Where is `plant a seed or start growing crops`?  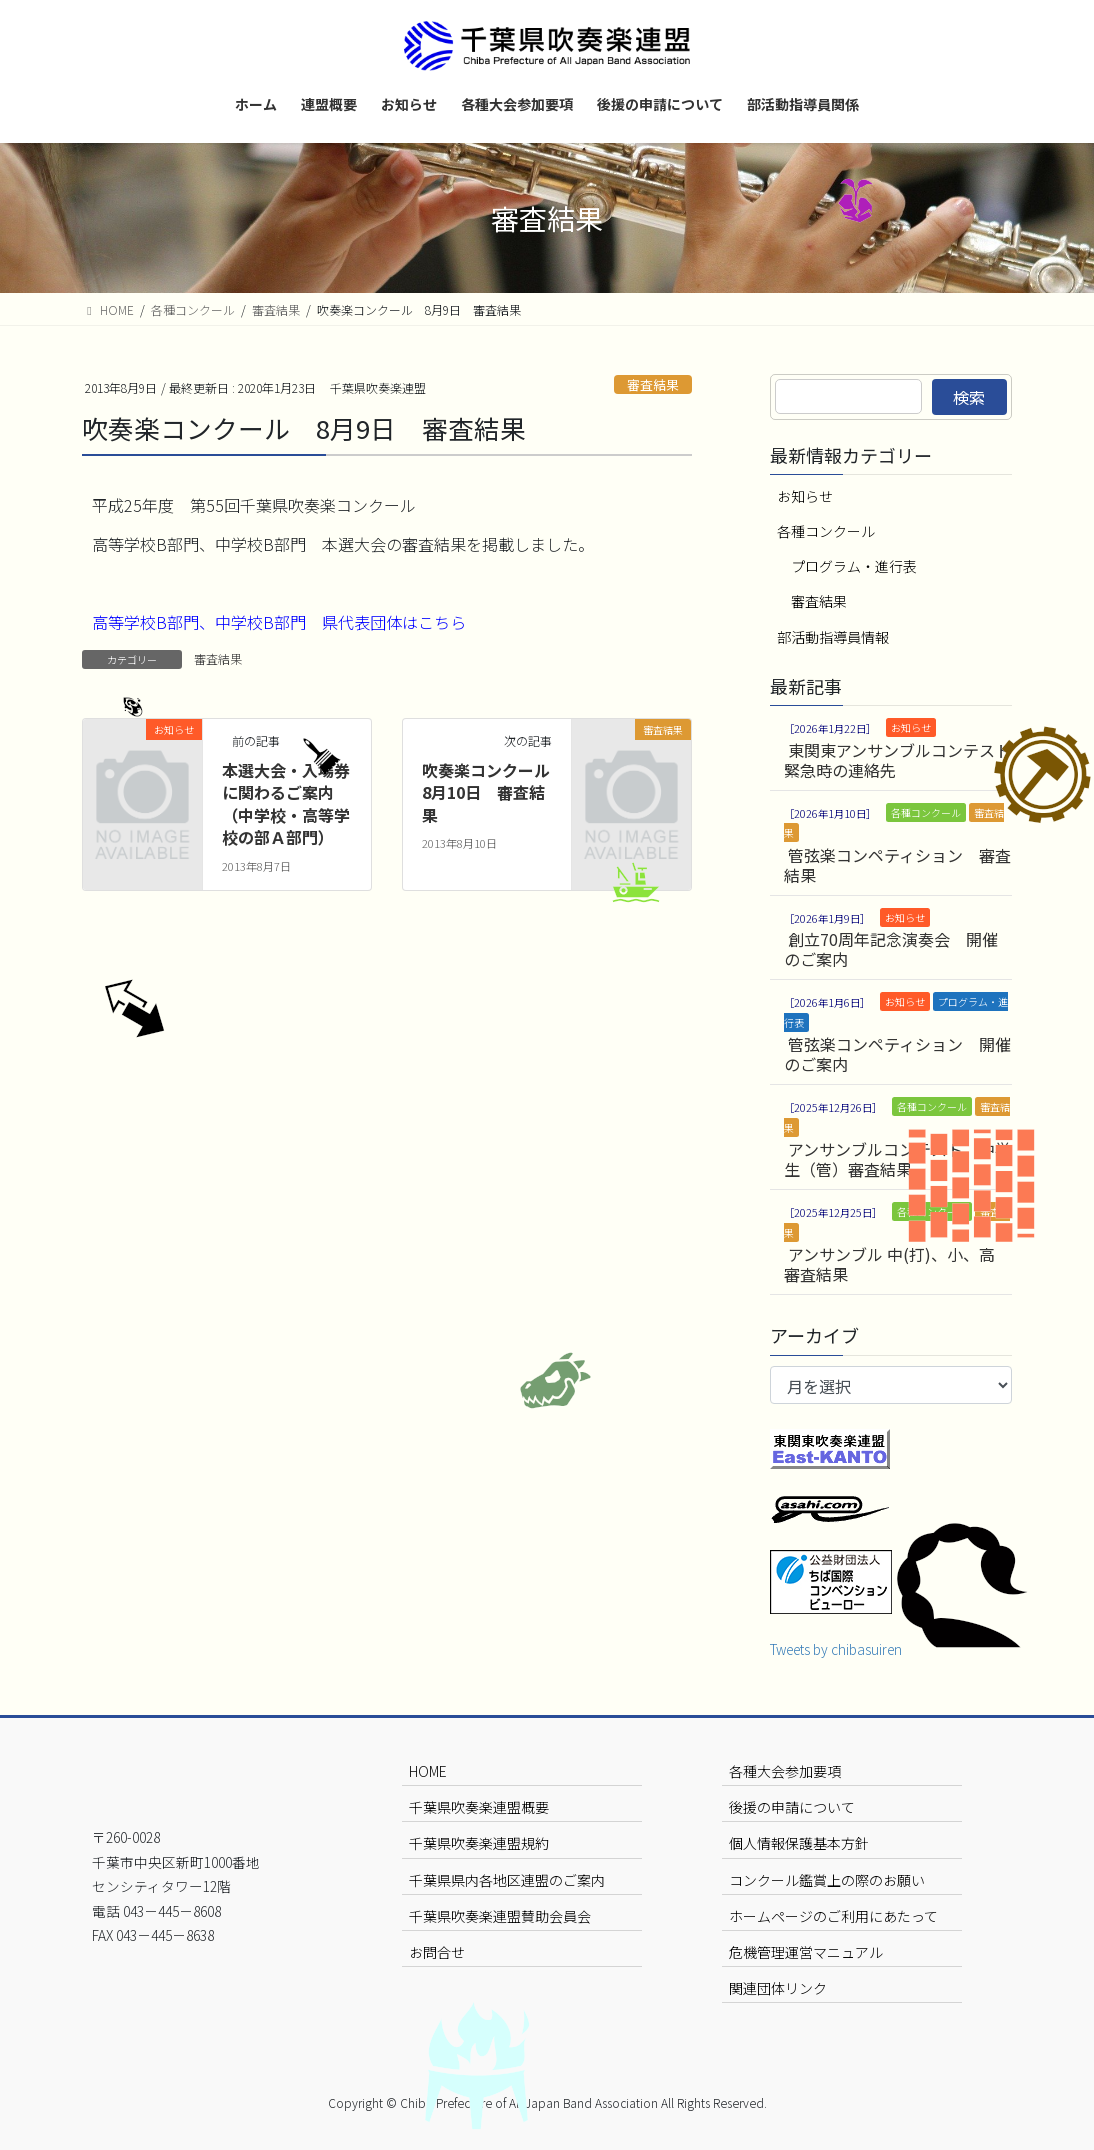 plant a seed or start growing crops is located at coordinates (856, 200).